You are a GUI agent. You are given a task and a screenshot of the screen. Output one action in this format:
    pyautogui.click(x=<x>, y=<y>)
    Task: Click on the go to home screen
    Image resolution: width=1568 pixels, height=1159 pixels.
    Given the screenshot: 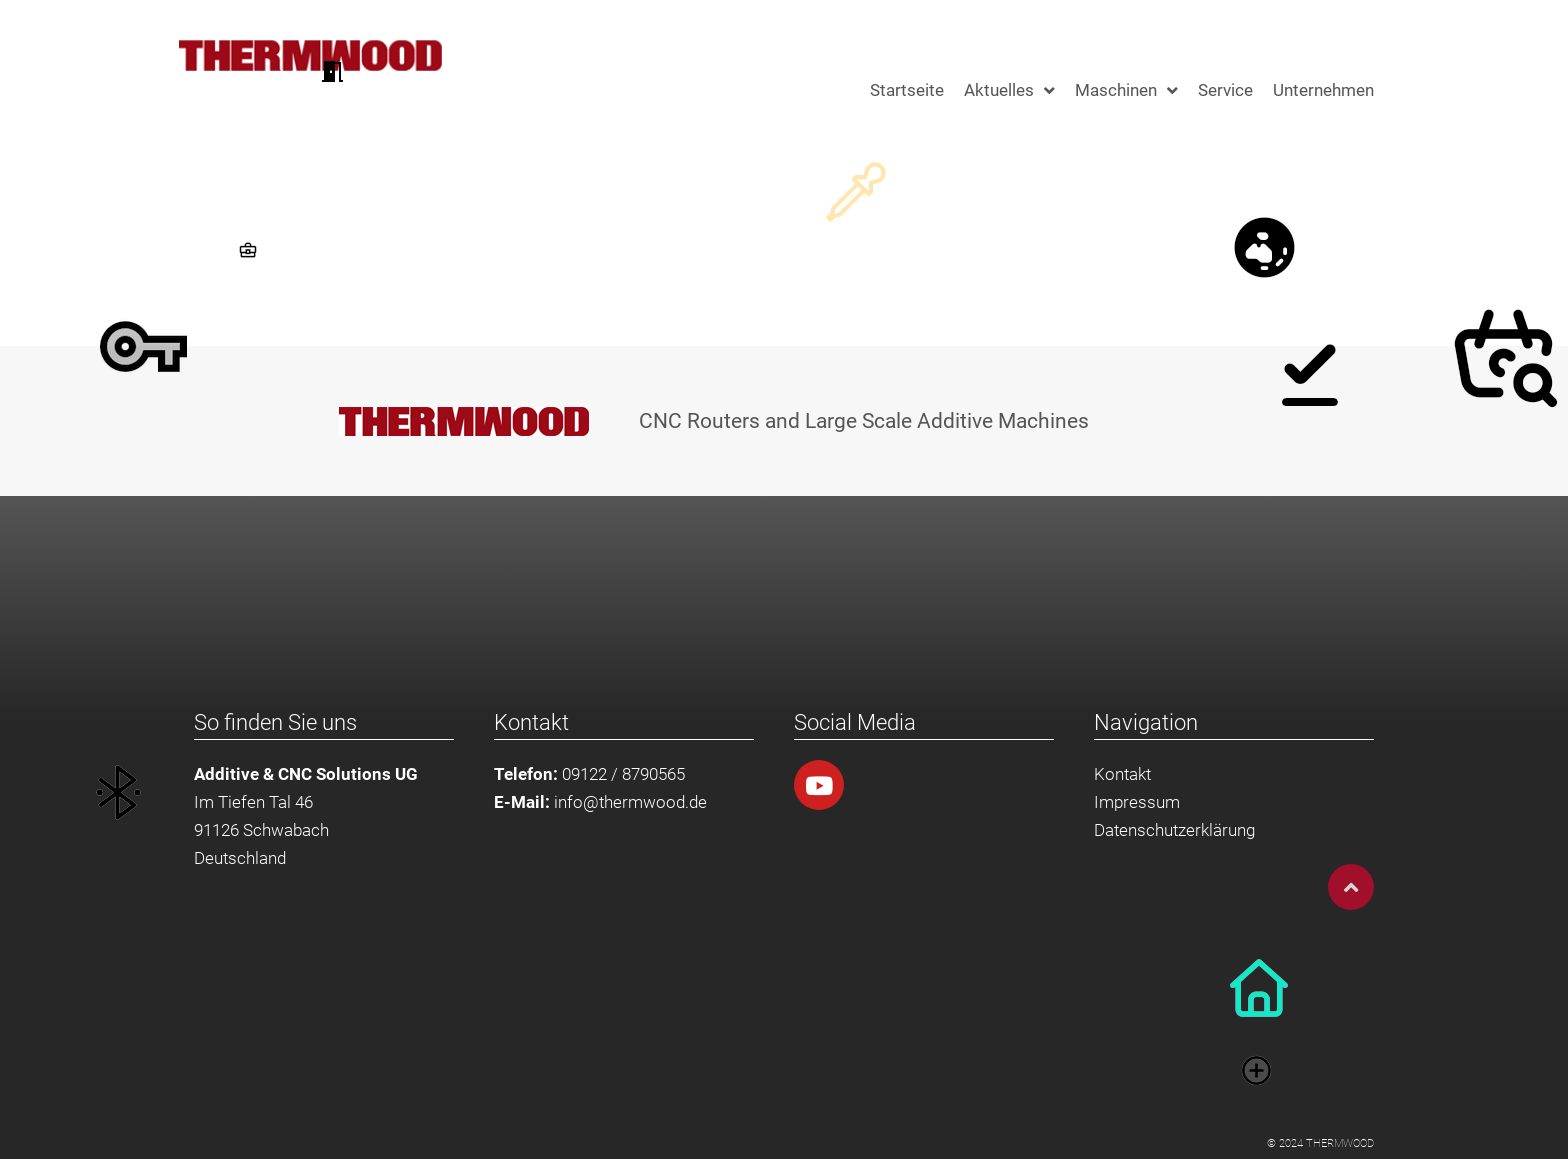 What is the action you would take?
    pyautogui.click(x=1259, y=988)
    